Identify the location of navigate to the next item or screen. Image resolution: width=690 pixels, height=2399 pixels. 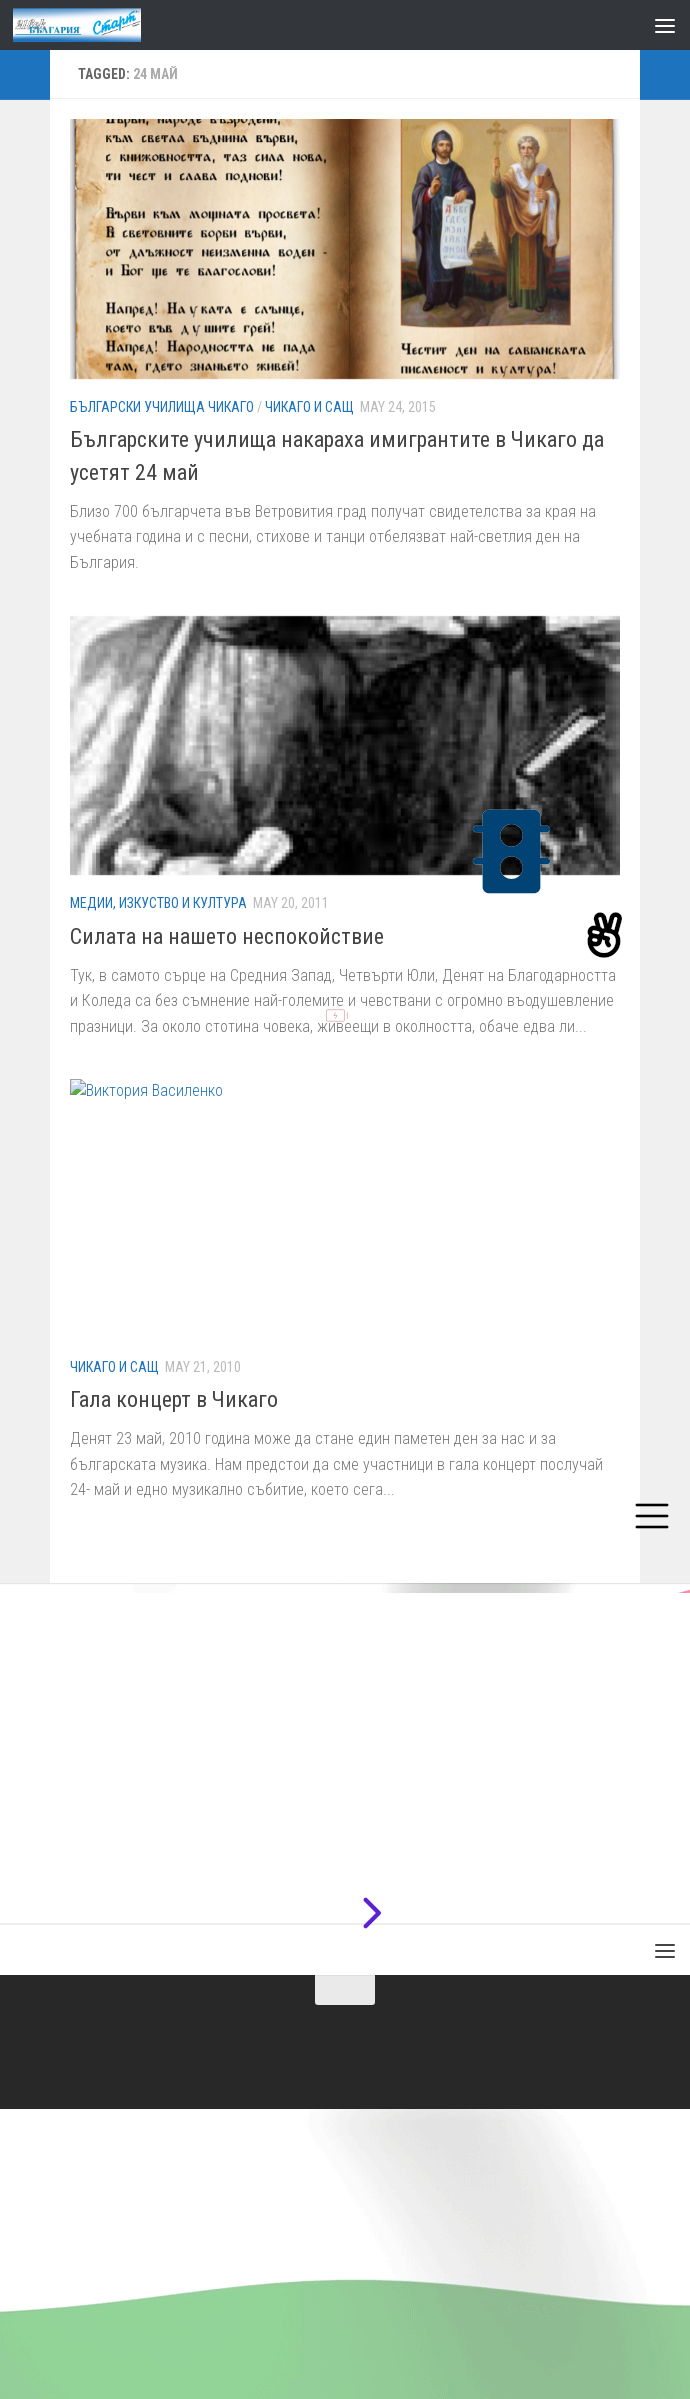
(370, 1913).